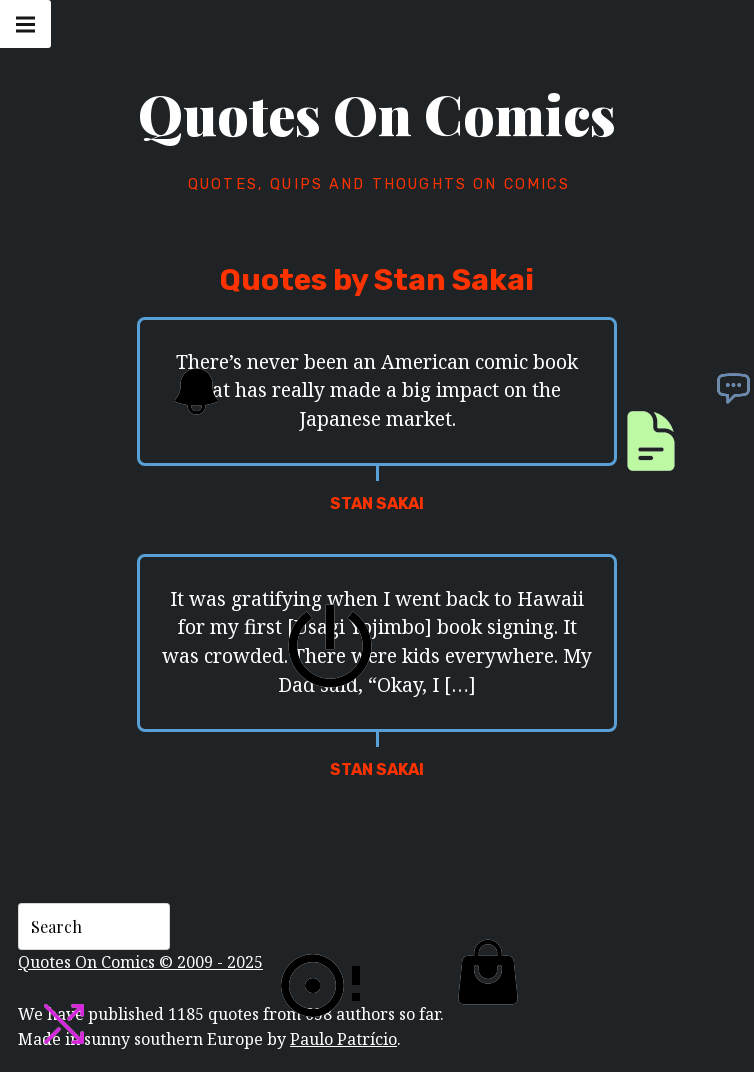  What do you see at coordinates (733, 388) in the screenshot?
I see `open chat or messaging` at bounding box center [733, 388].